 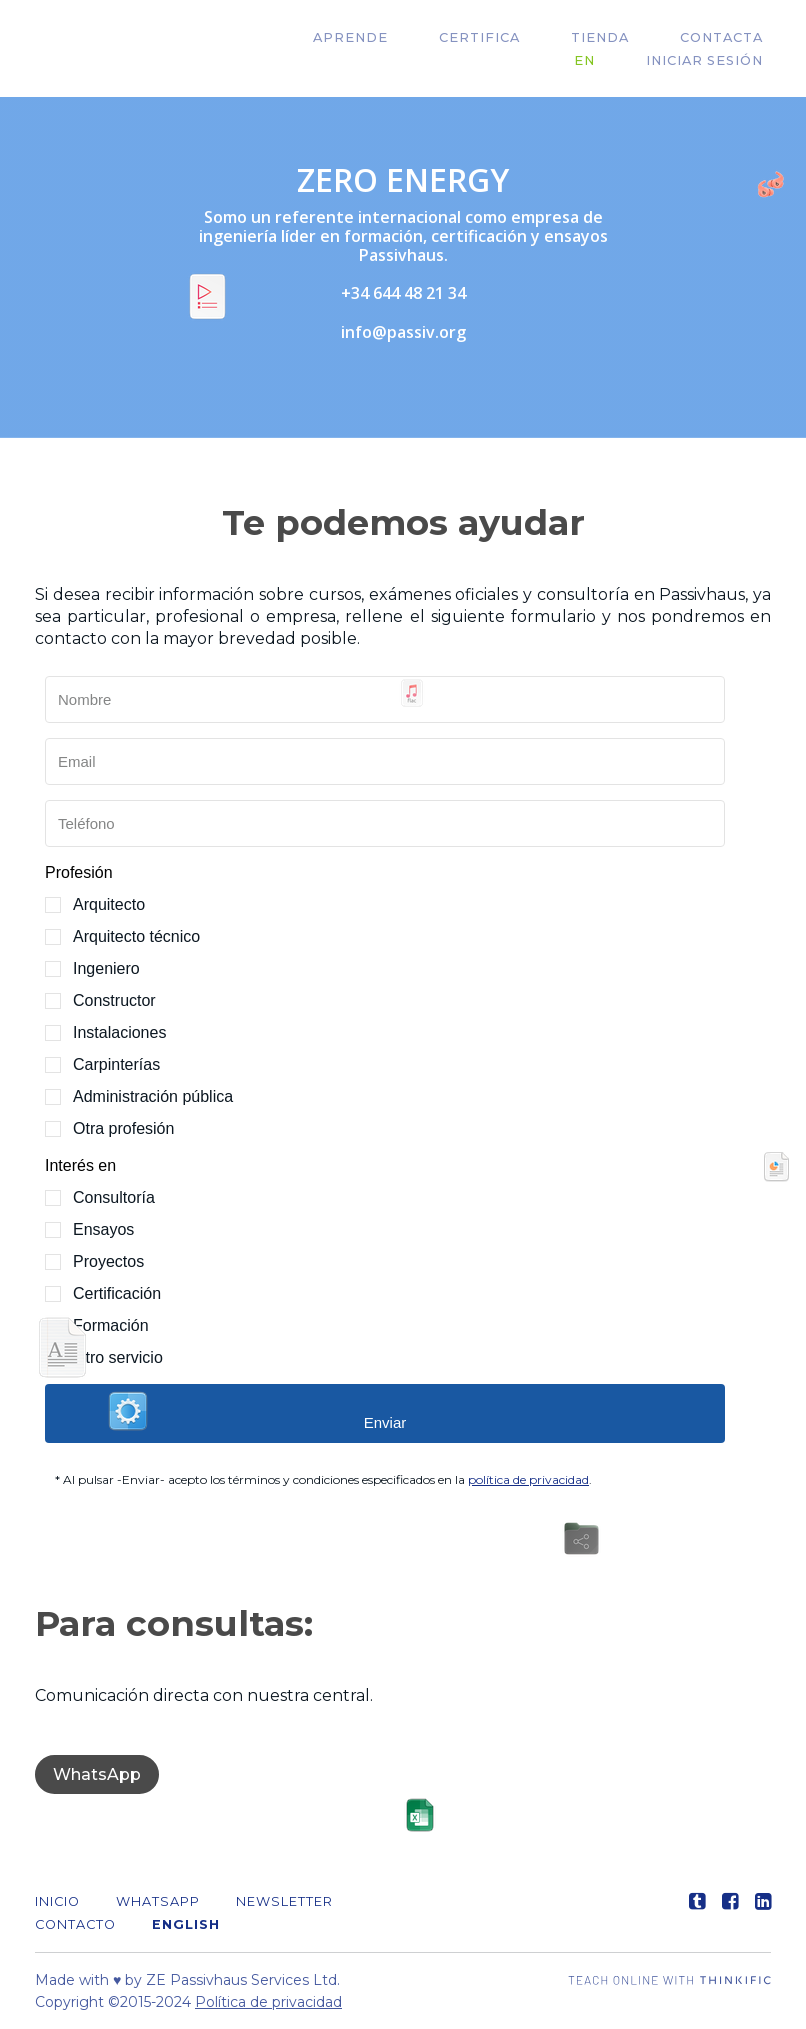 I want to click on a rich text or formatted document file, so click(x=62, y=1347).